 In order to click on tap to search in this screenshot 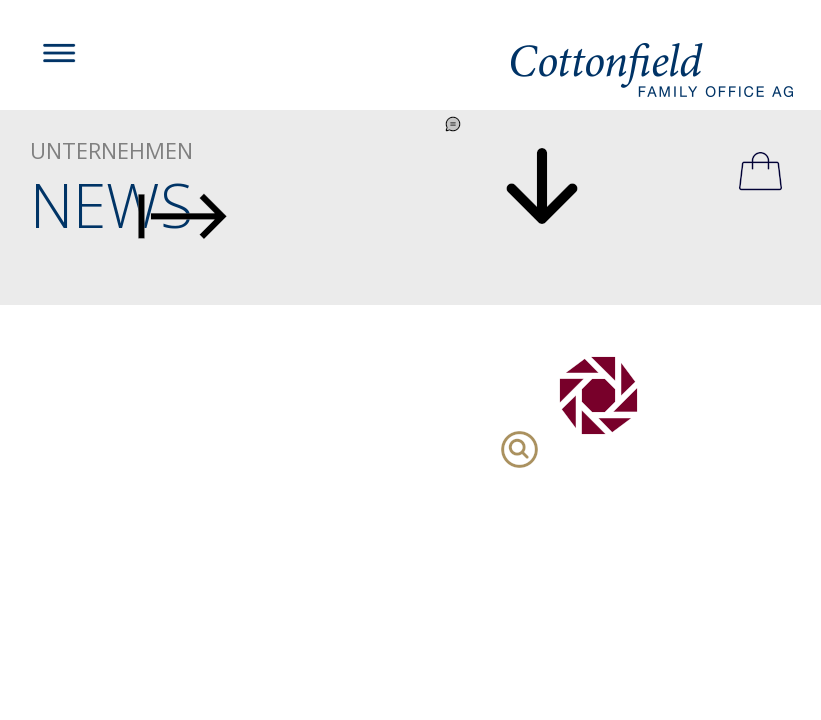, I will do `click(519, 449)`.